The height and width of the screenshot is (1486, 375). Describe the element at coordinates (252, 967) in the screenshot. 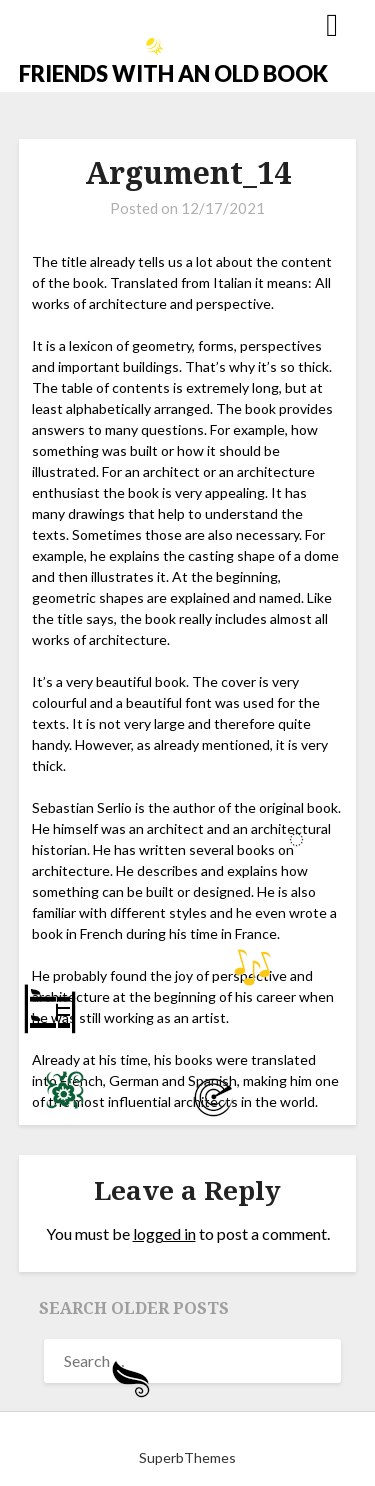

I see `access music or audio player` at that location.